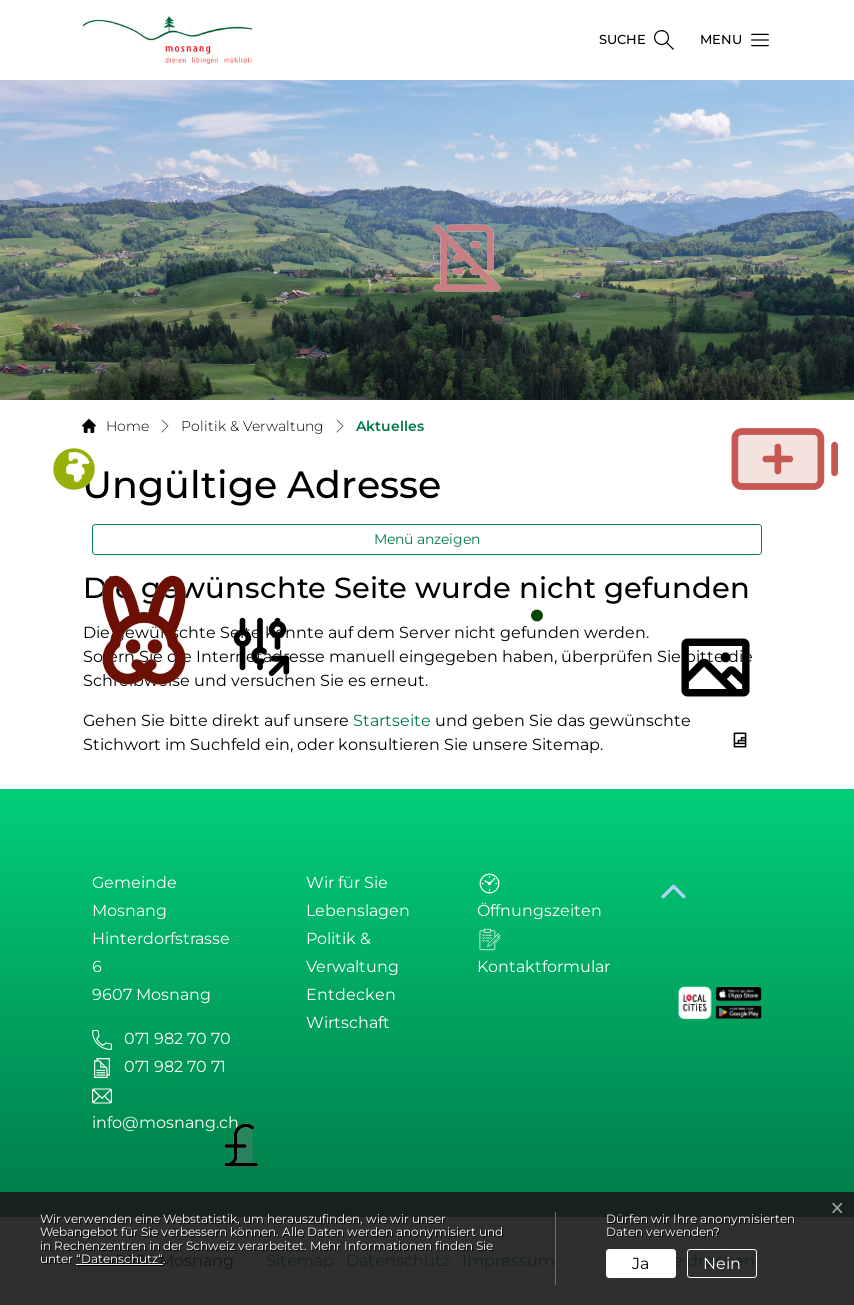  What do you see at coordinates (783, 459) in the screenshot?
I see `add or extend battery life` at bounding box center [783, 459].